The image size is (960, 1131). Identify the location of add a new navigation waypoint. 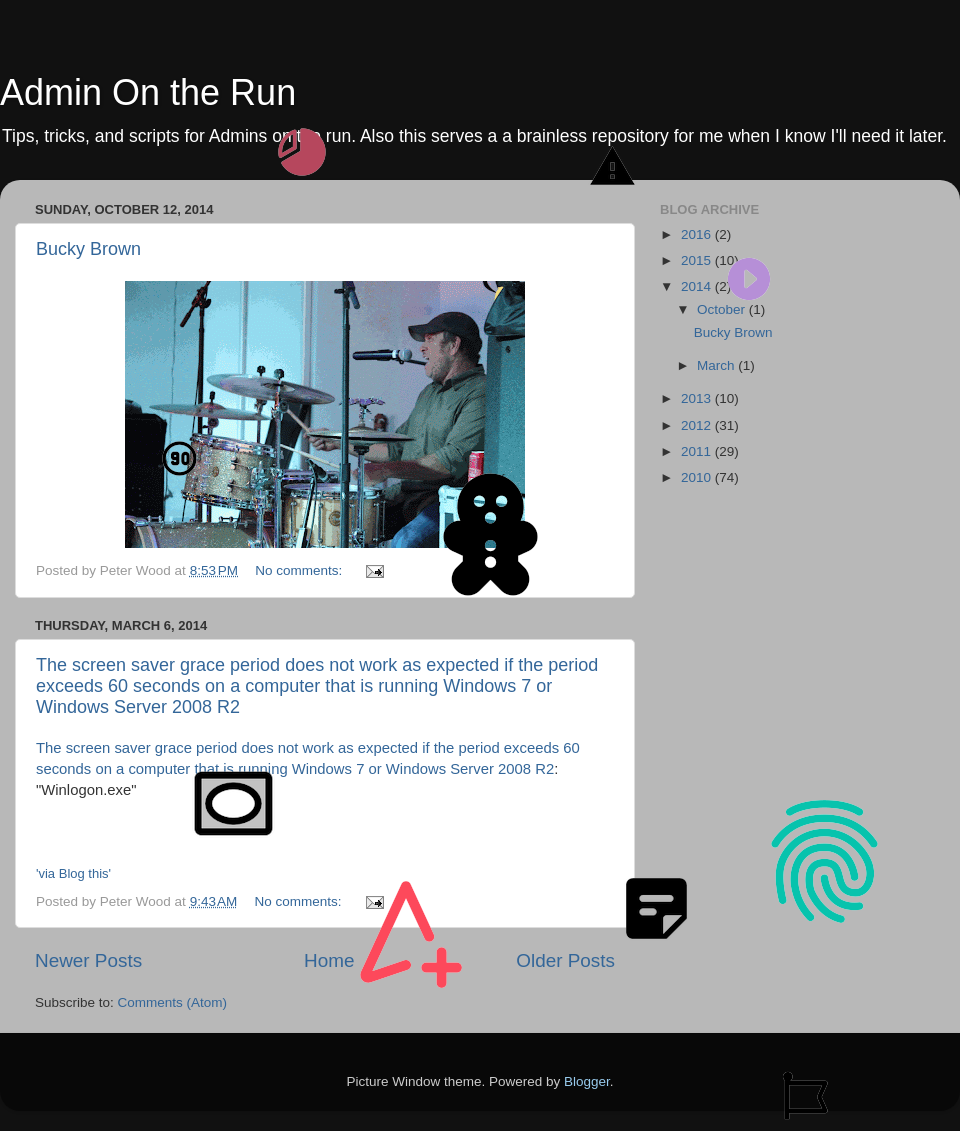
(406, 932).